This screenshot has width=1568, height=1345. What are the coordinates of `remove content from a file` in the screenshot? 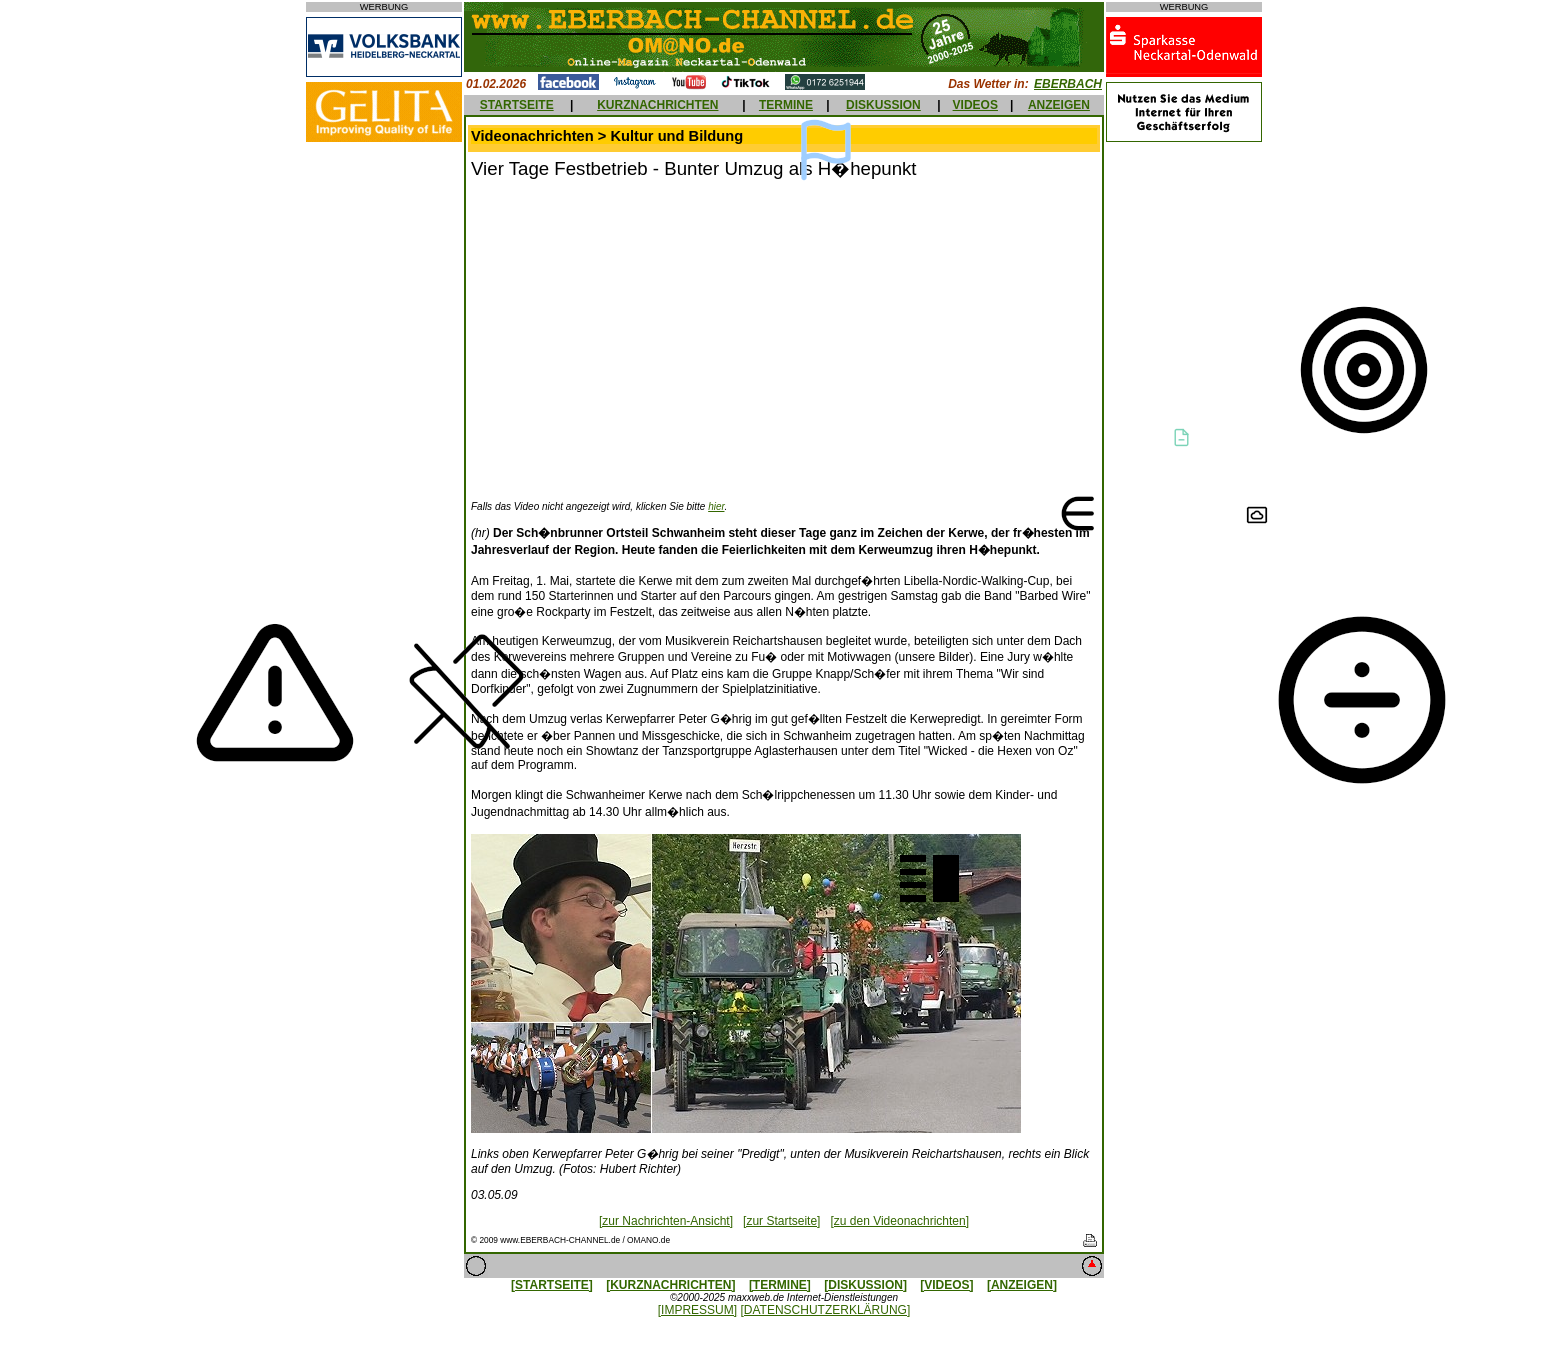 It's located at (1181, 437).